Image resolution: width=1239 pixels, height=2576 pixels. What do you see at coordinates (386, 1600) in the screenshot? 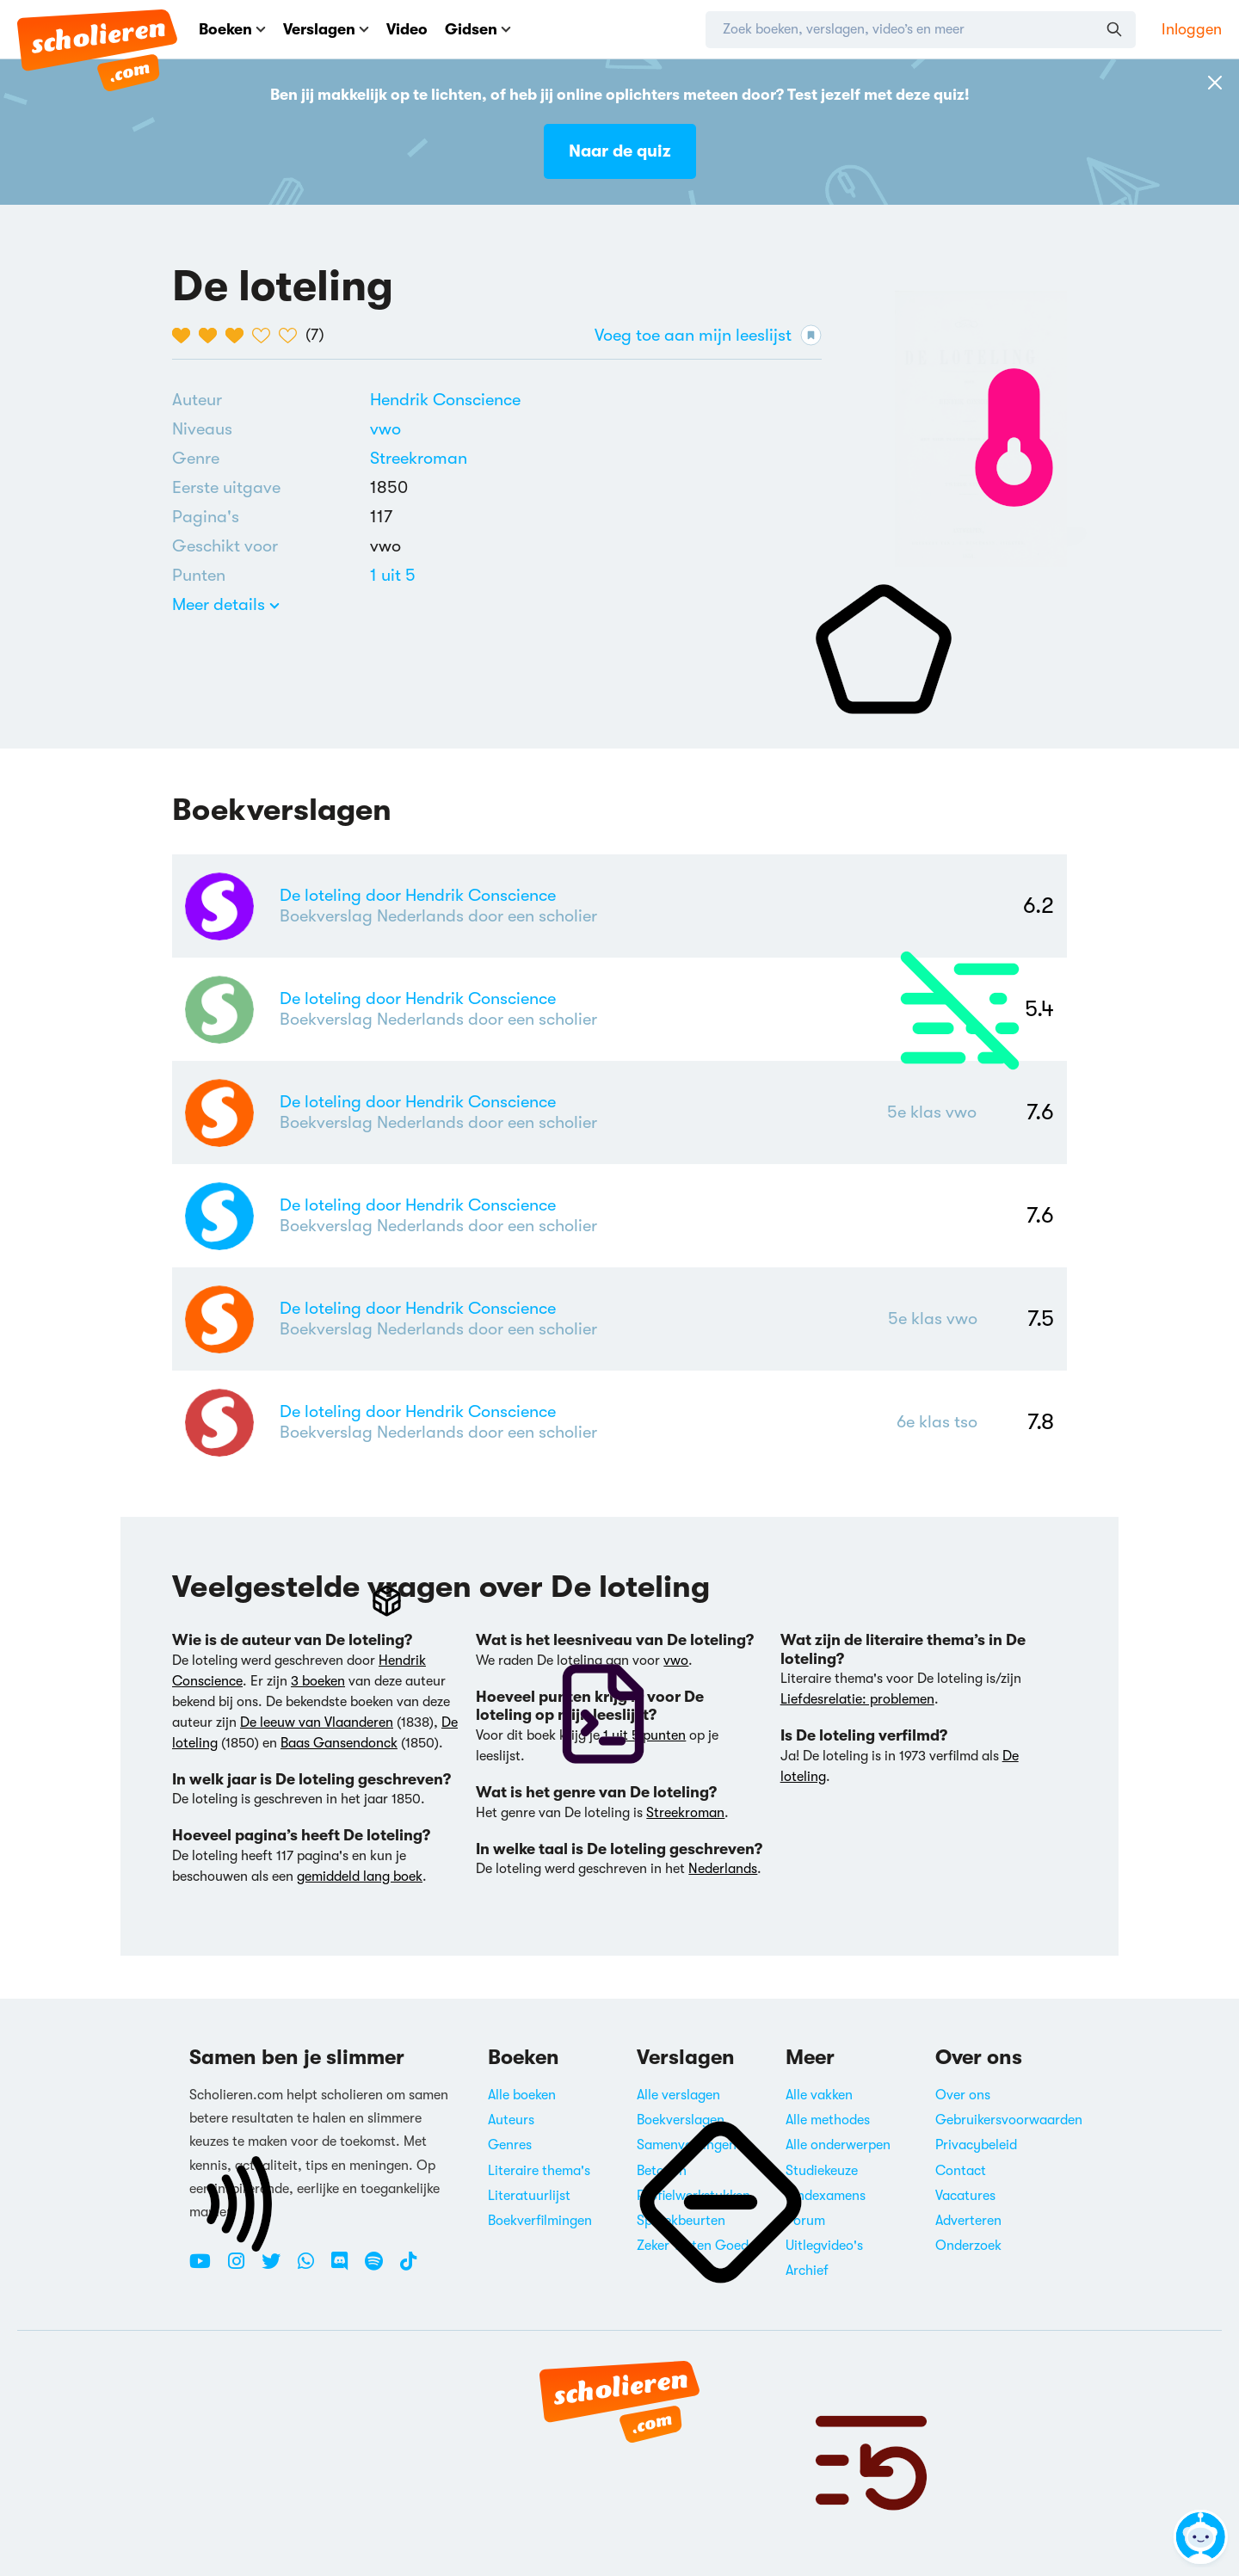
I see `open codesandbox development environment` at bounding box center [386, 1600].